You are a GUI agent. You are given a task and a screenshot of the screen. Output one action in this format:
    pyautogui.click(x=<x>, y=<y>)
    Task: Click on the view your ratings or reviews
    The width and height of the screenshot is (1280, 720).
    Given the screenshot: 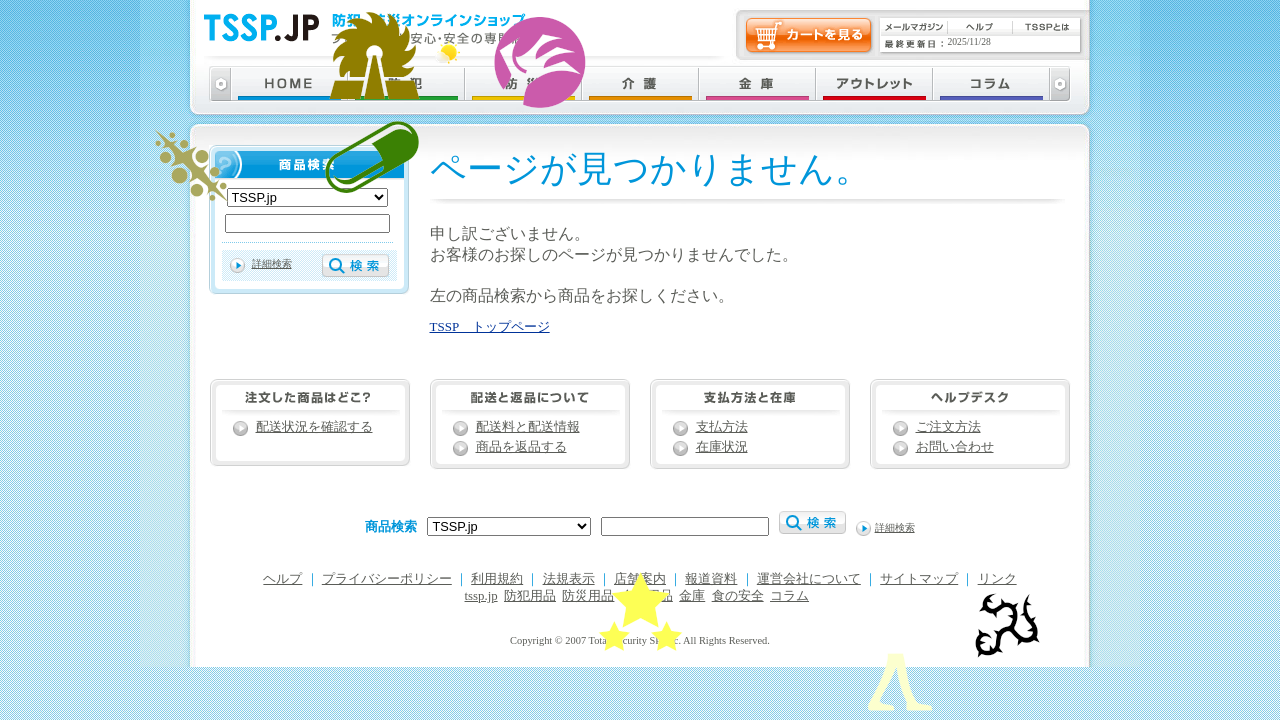 What is the action you would take?
    pyautogui.click(x=640, y=611)
    